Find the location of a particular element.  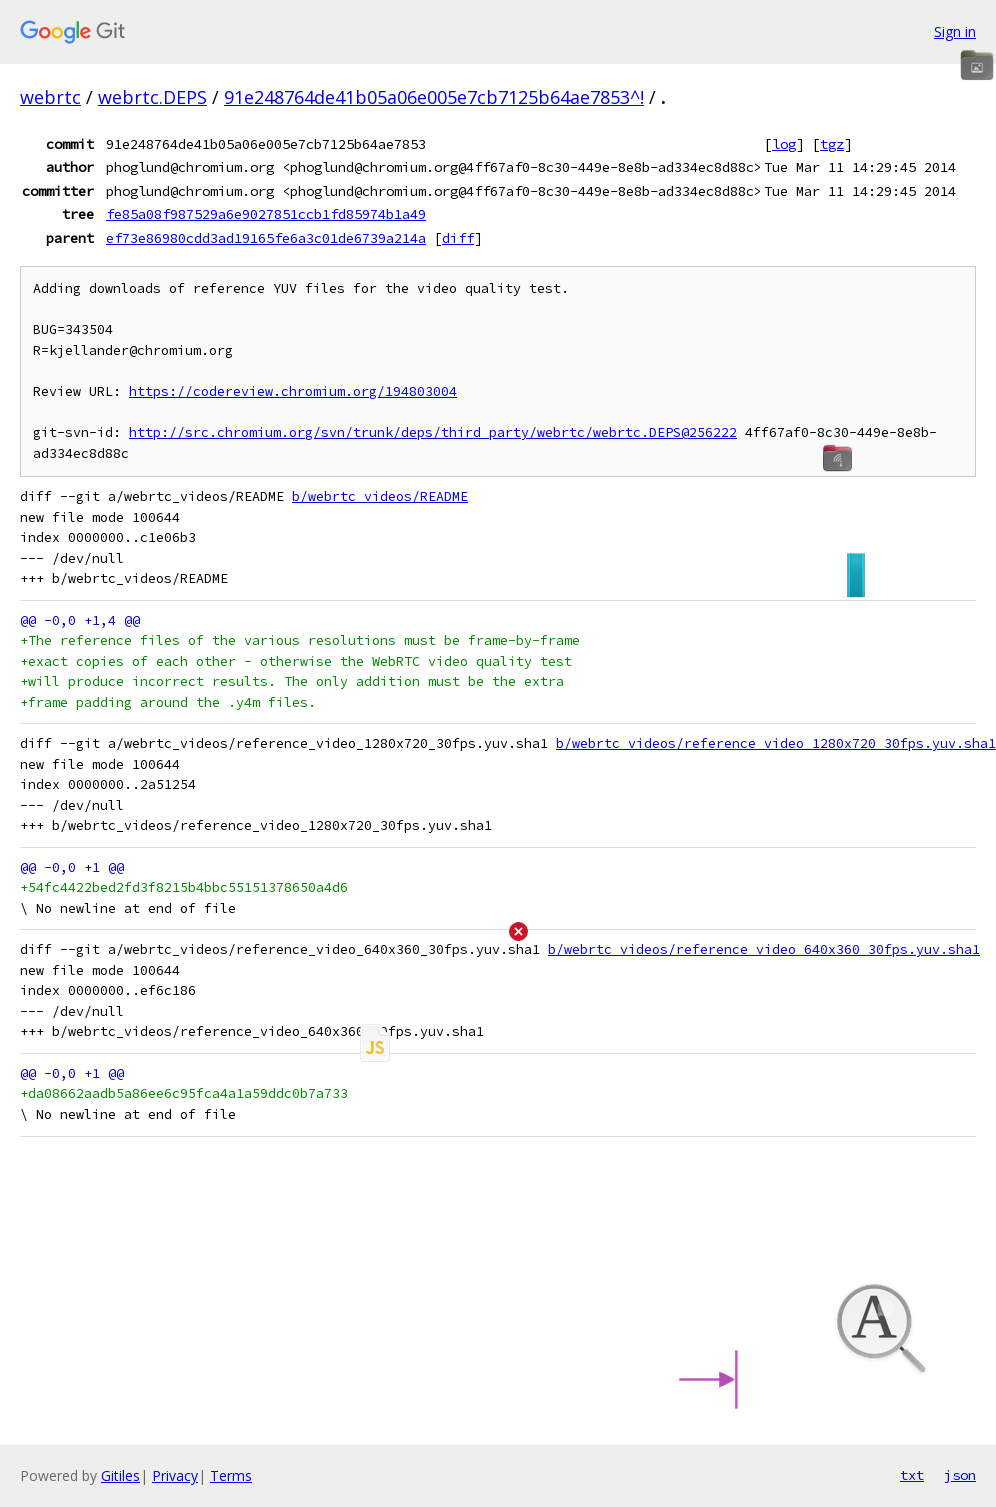

stop or cancel the current action is located at coordinates (518, 931).